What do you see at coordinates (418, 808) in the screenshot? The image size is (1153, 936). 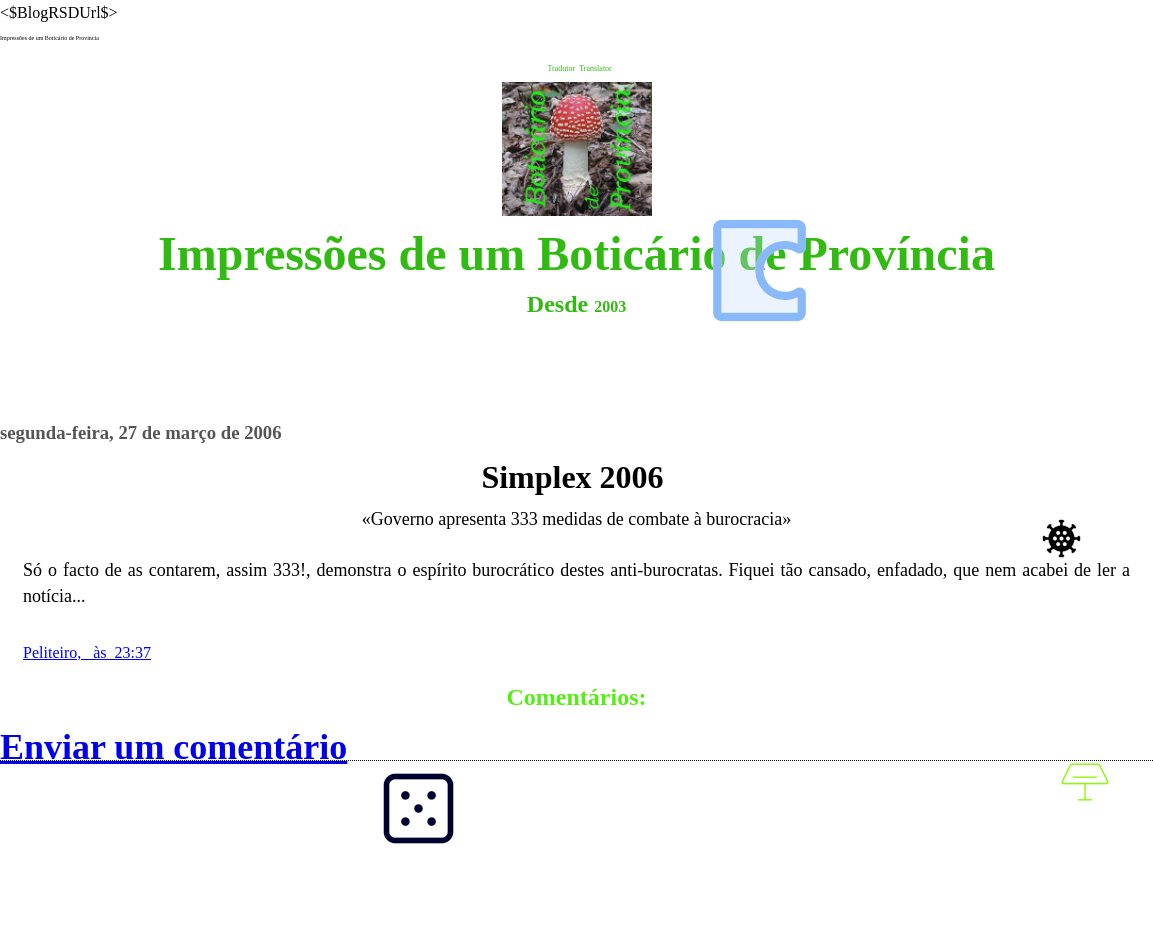 I see `roll dice or generate random number` at bounding box center [418, 808].